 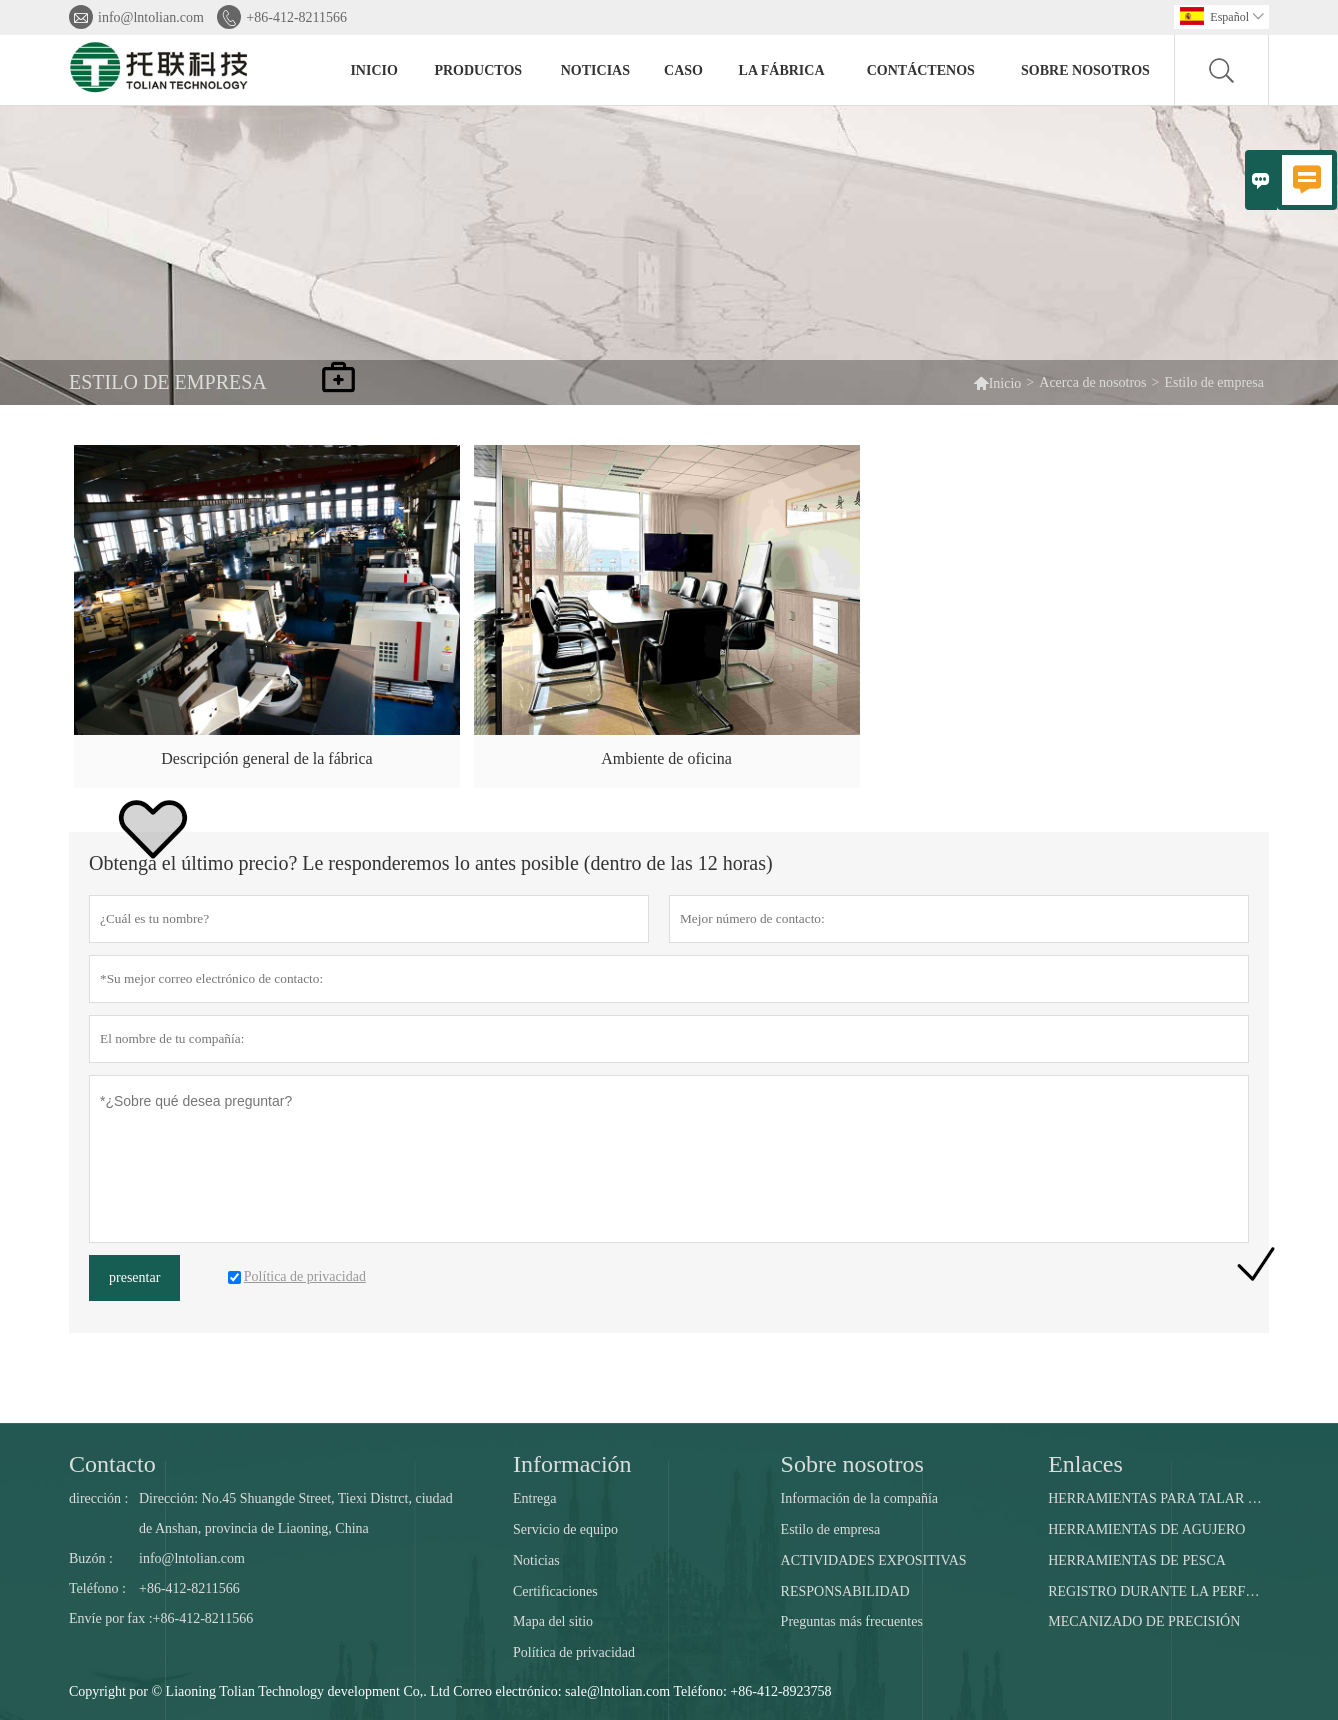 What do you see at coordinates (153, 827) in the screenshot?
I see `add to favorites` at bounding box center [153, 827].